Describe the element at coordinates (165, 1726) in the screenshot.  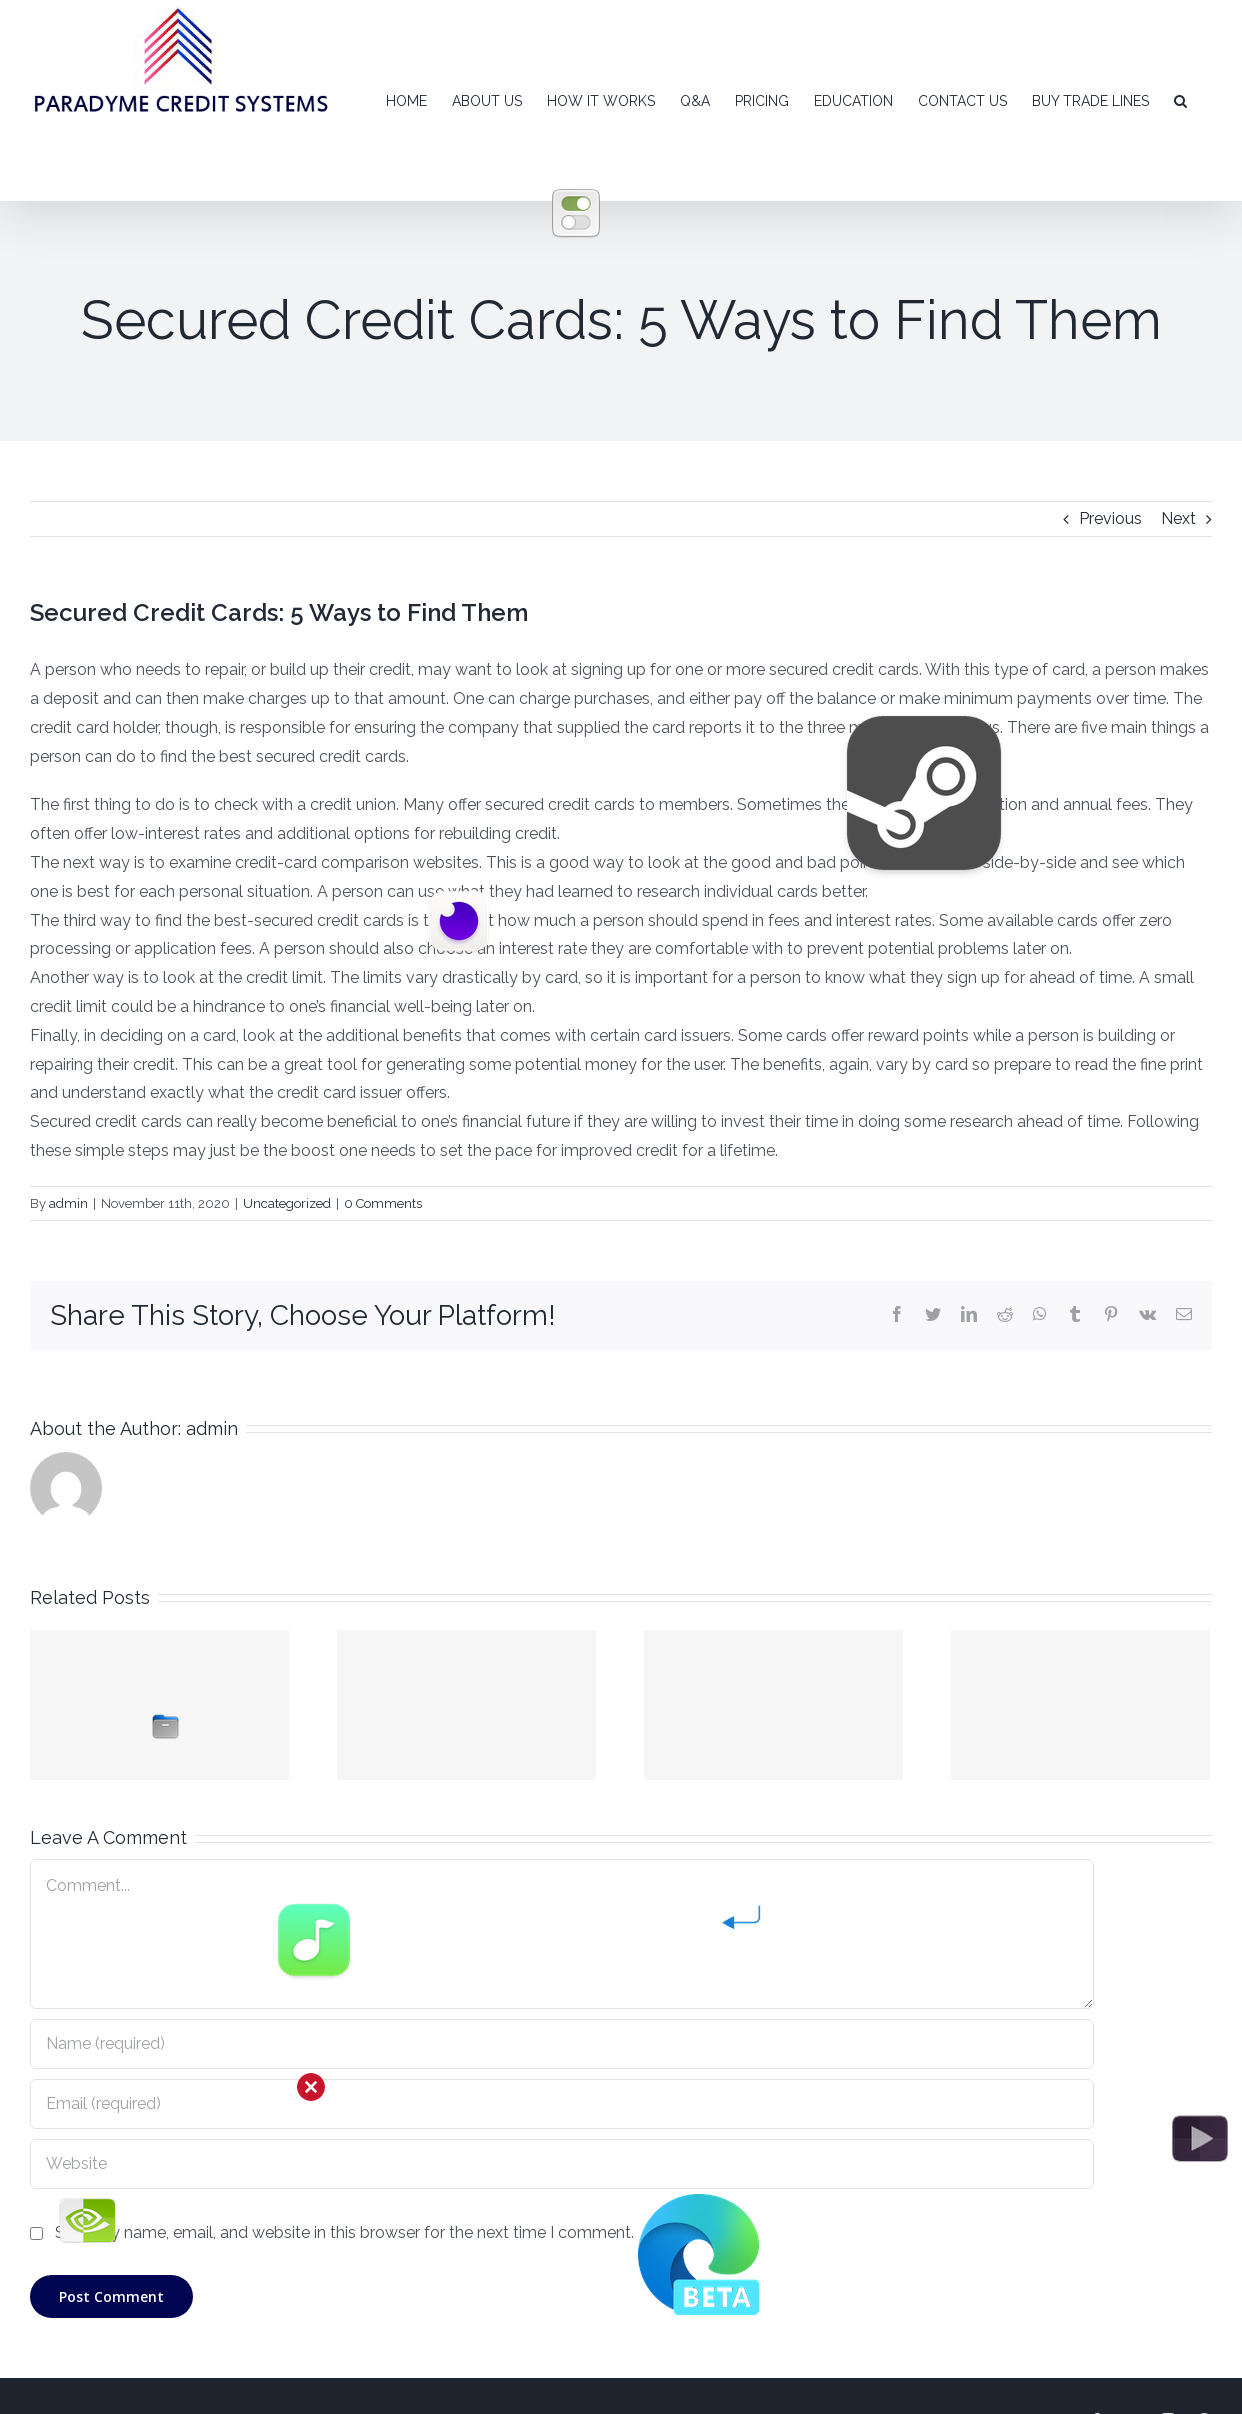
I see `open the nautilus file manager` at that location.